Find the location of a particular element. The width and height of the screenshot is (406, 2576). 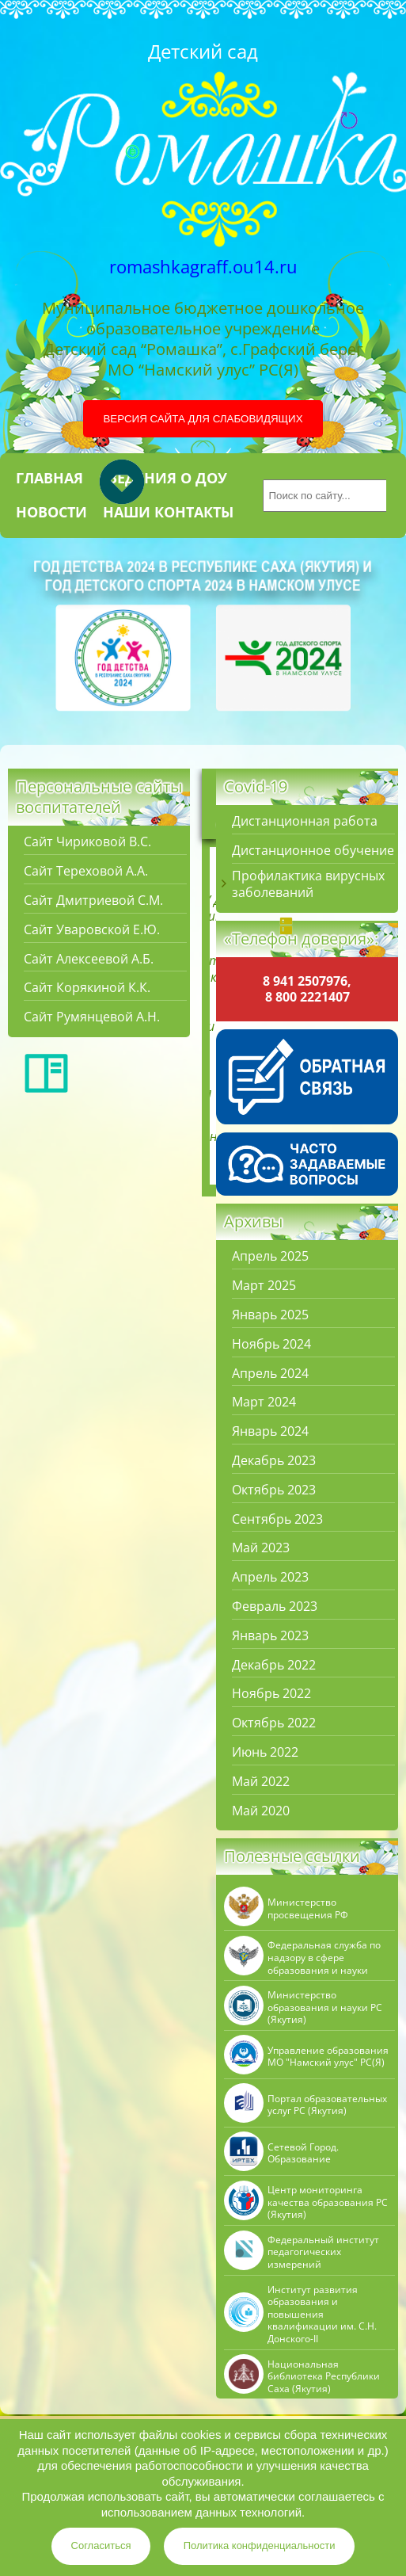

access smart fridge controls is located at coordinates (286, 925).